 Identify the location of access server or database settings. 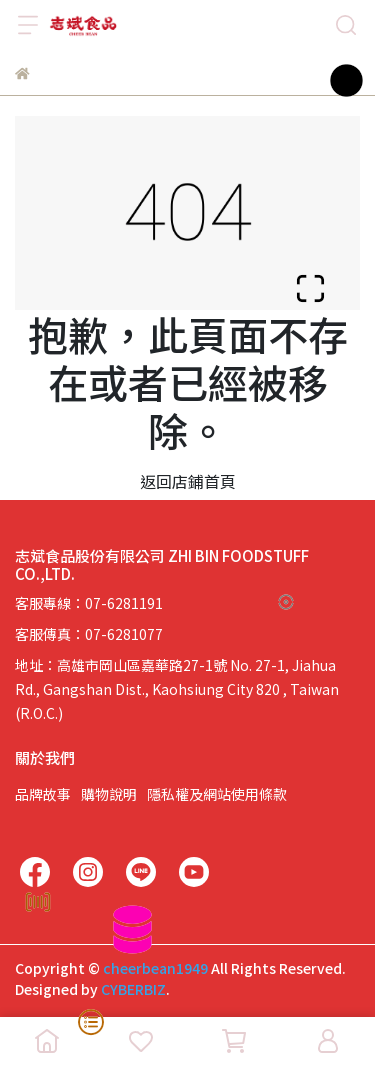
(132, 929).